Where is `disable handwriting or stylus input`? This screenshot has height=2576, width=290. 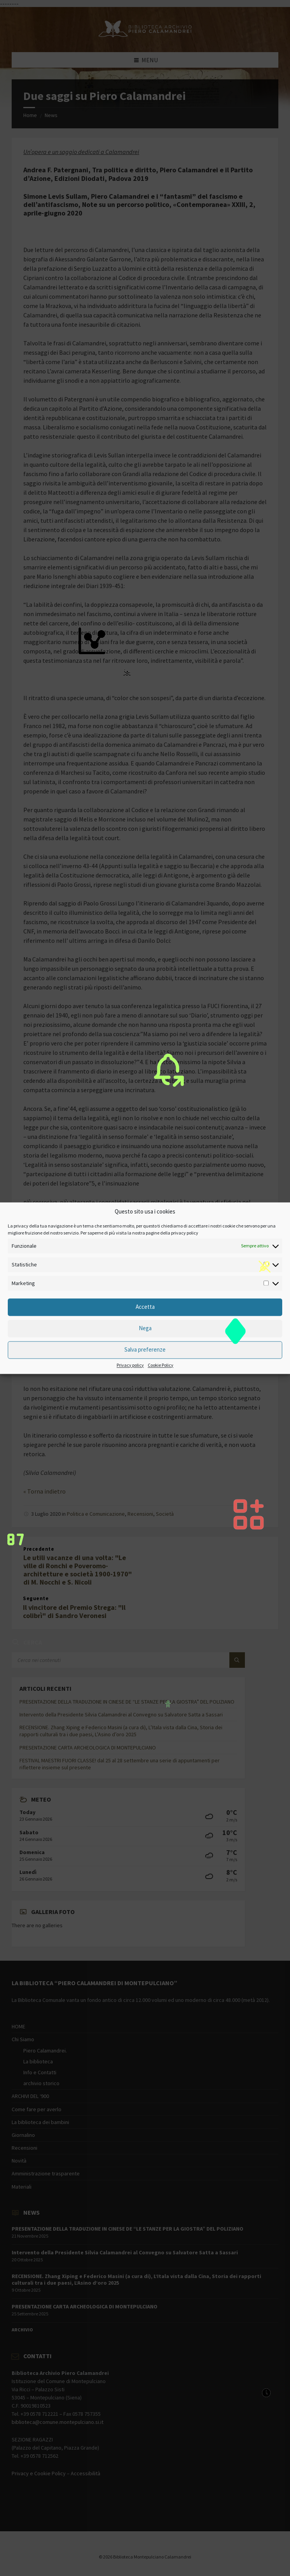
disable handwriting or stylus input is located at coordinates (264, 1266).